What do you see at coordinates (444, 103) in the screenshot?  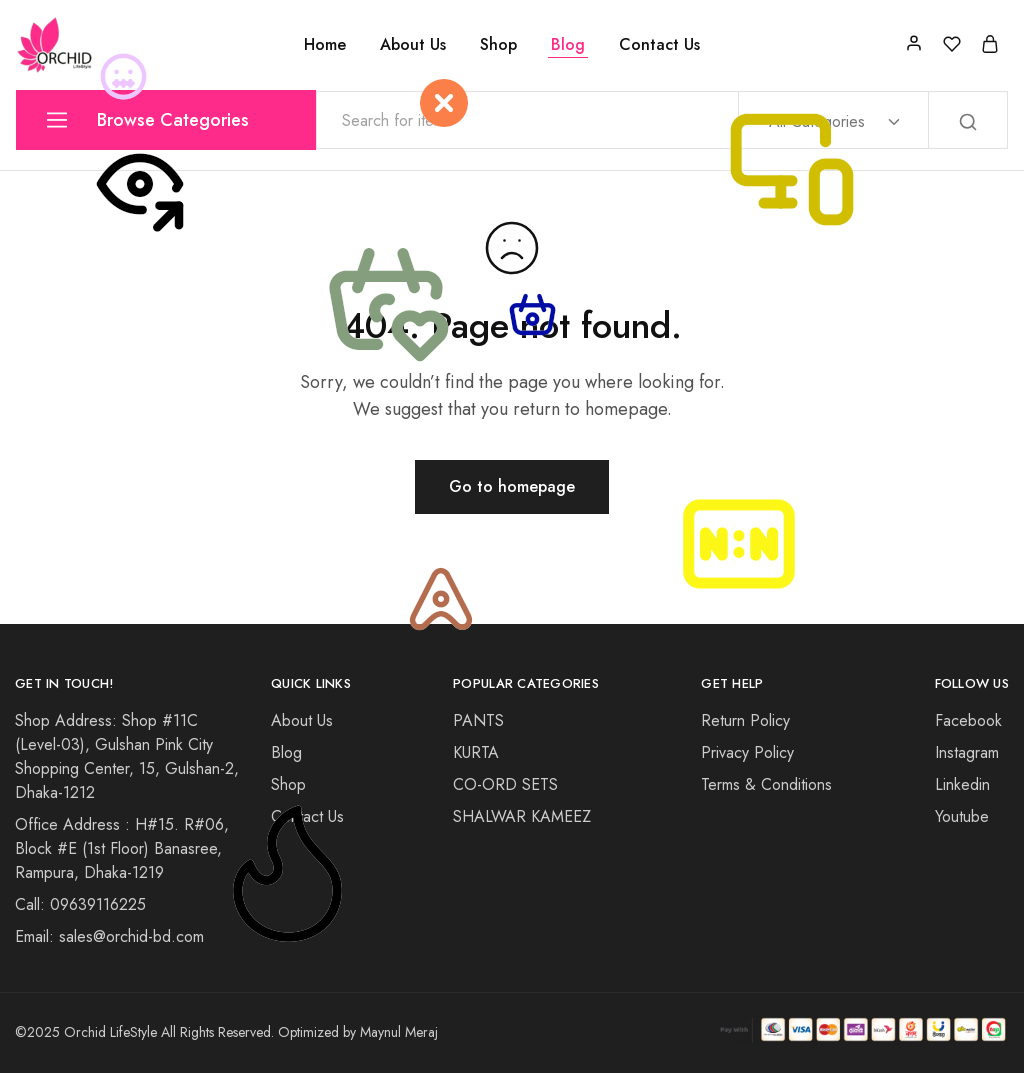 I see `close or dismiss a dialog` at bounding box center [444, 103].